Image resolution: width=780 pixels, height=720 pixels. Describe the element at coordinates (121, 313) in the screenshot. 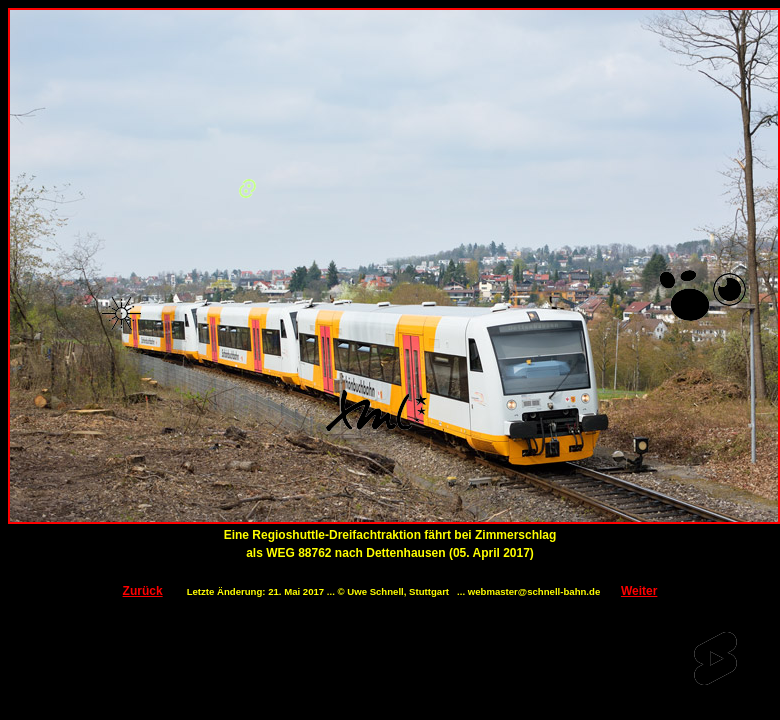

I see `tokio async runtime for rust logo` at that location.